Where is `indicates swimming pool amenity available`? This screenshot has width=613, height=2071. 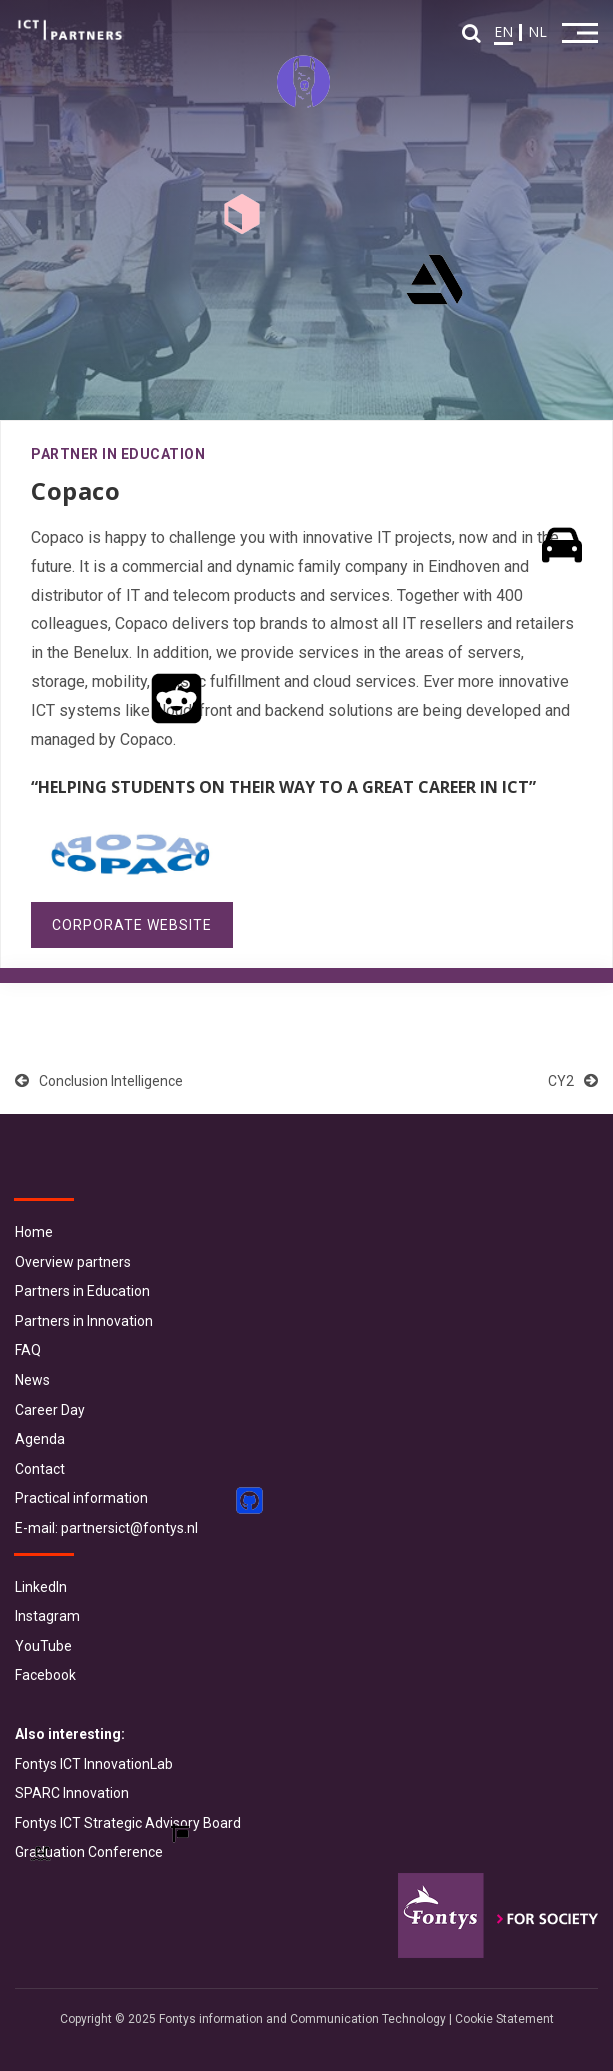 indicates swimming pool amenity available is located at coordinates (40, 1853).